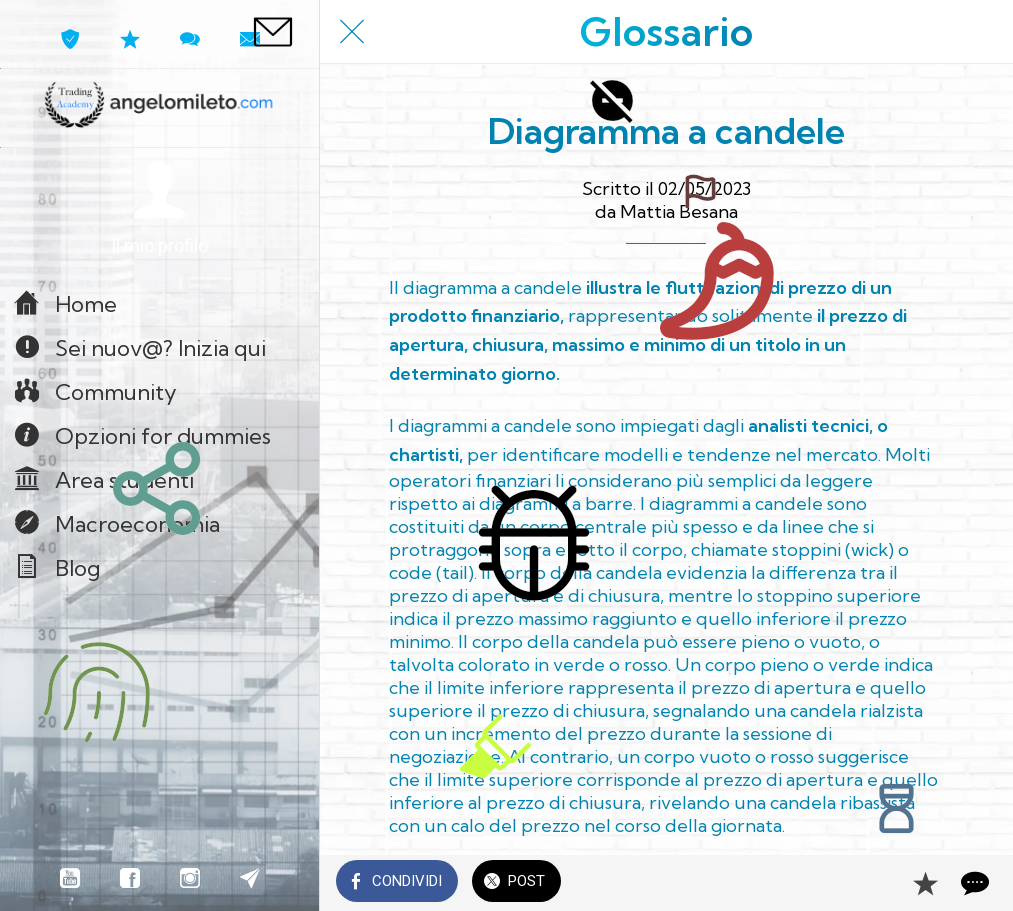 This screenshot has height=911, width=1013. Describe the element at coordinates (493, 750) in the screenshot. I see `highlight or mark selected text` at that location.